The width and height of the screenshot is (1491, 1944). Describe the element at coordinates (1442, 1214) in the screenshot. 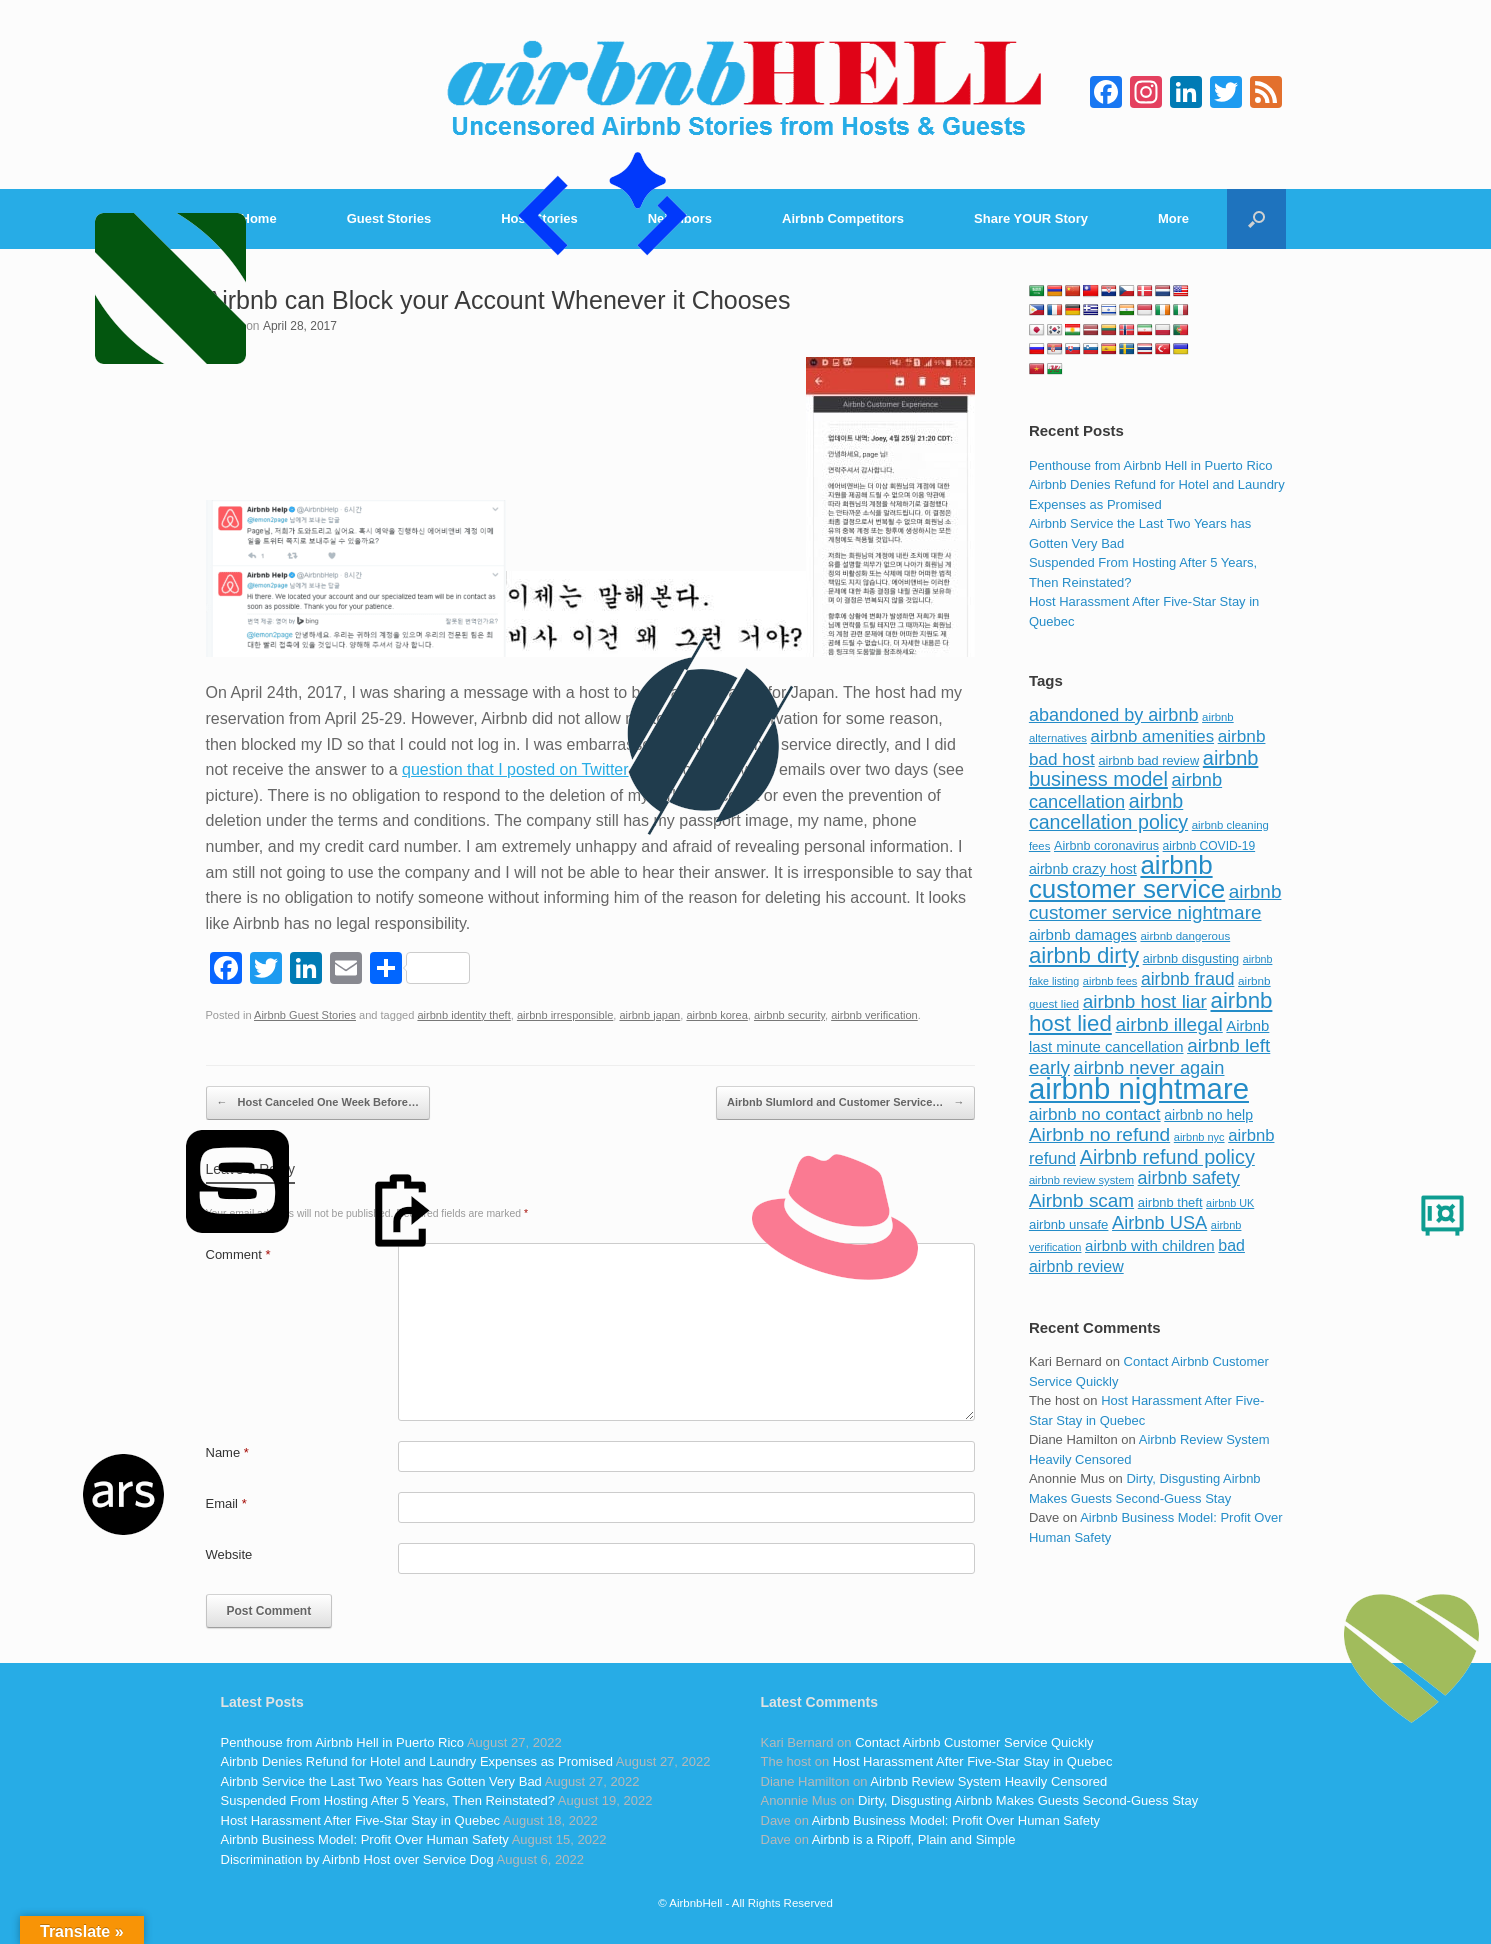

I see `access secure storage or vault features` at that location.